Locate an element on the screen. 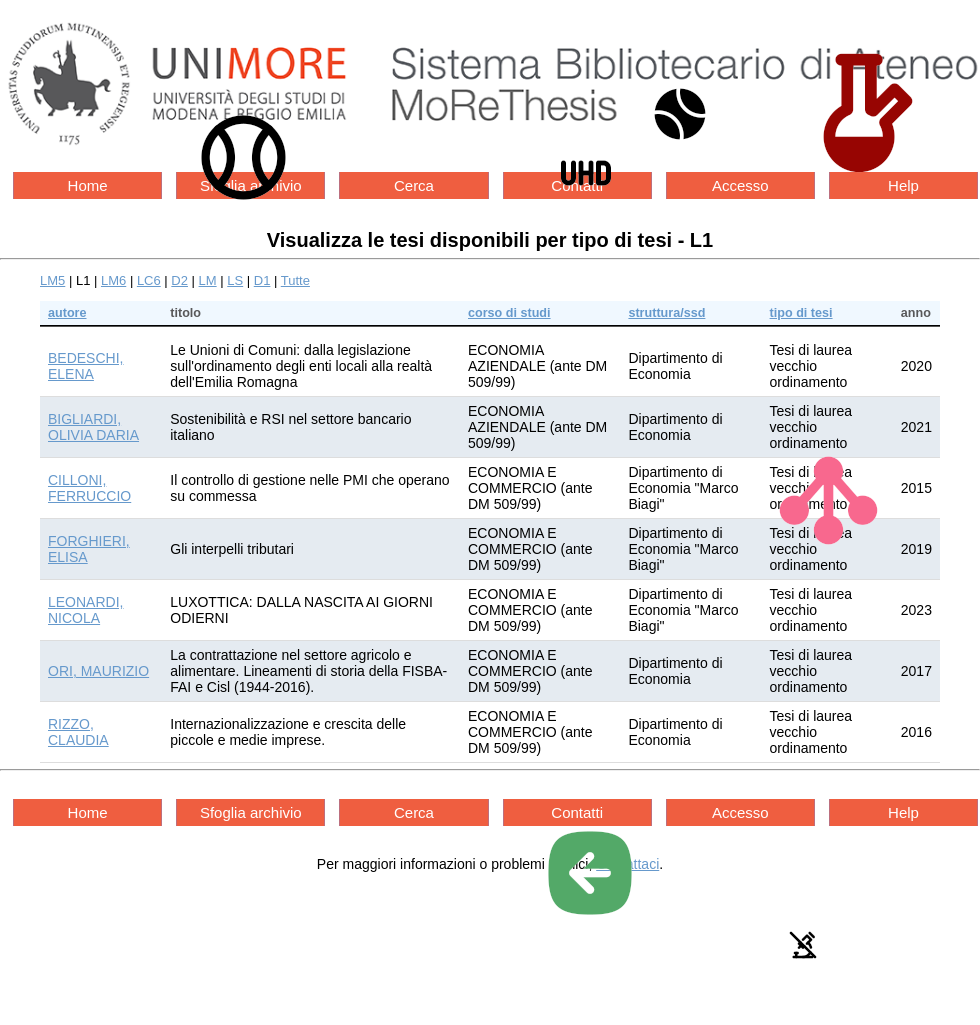  access smoking or cannabis-related content is located at coordinates (865, 113).